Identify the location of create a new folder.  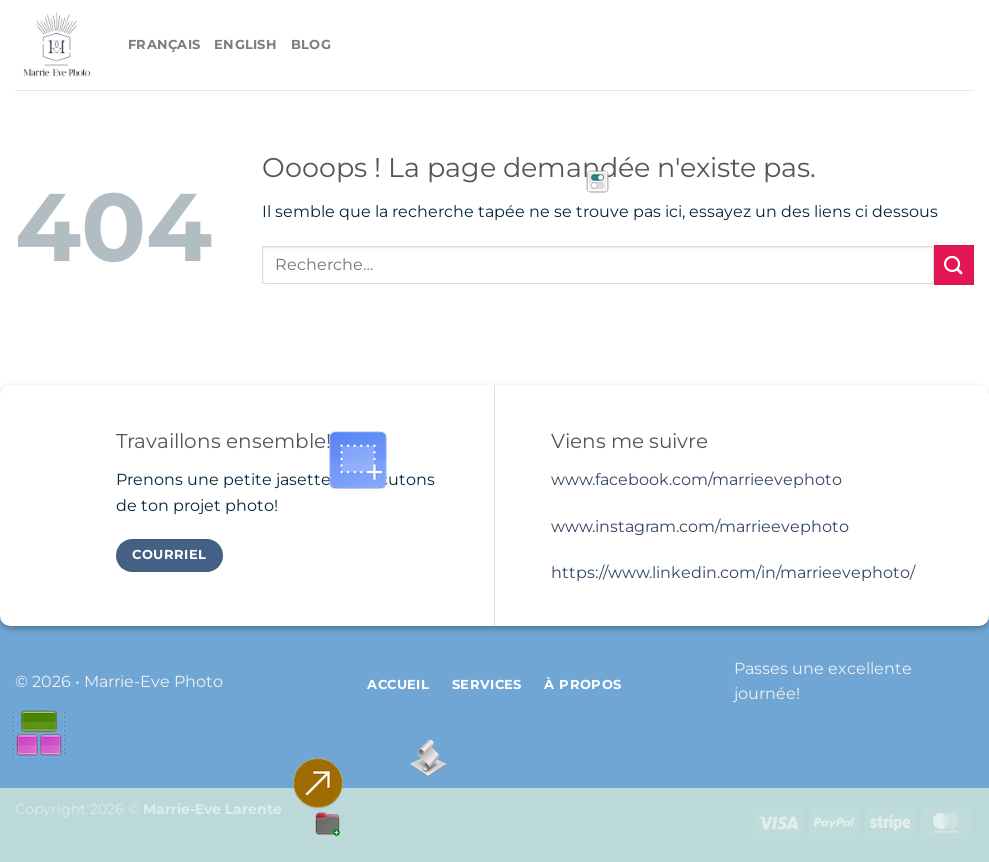
(327, 823).